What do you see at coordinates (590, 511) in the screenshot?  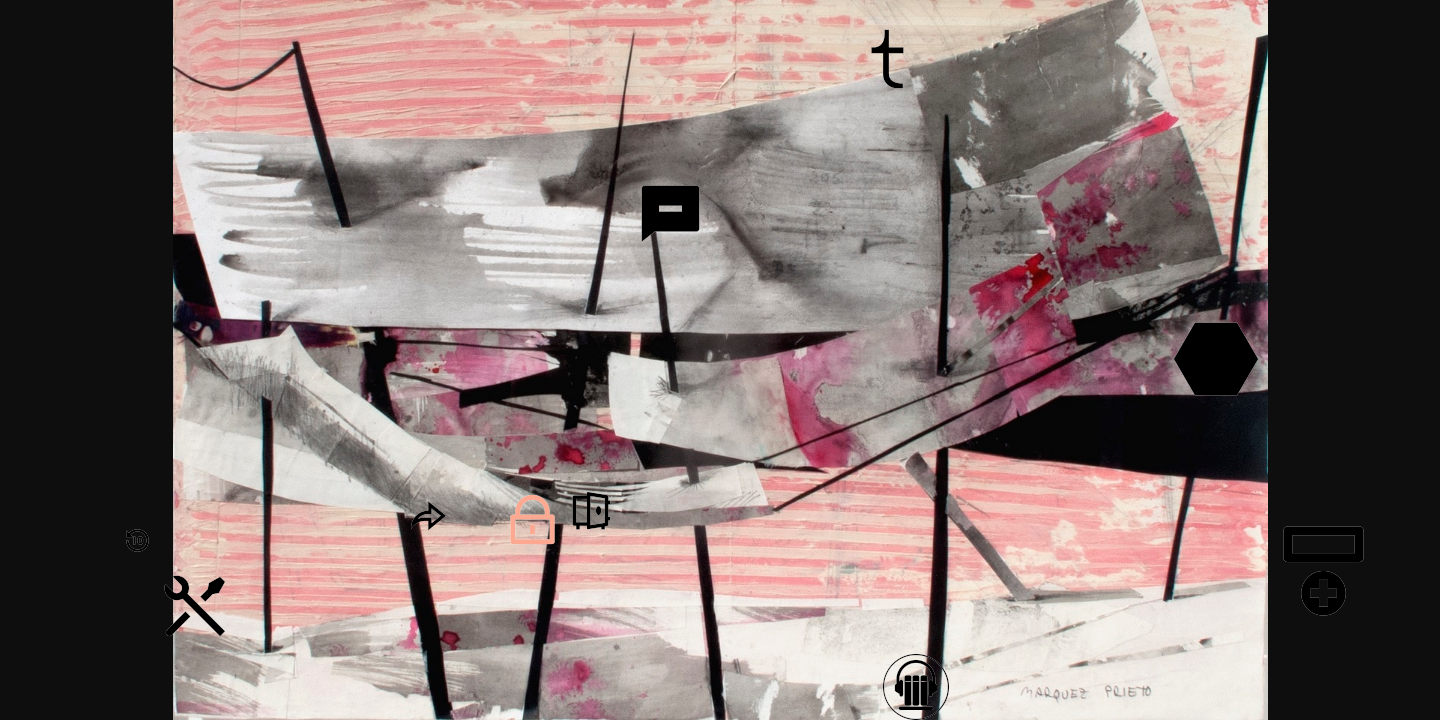 I see `access secure storage or vault` at bounding box center [590, 511].